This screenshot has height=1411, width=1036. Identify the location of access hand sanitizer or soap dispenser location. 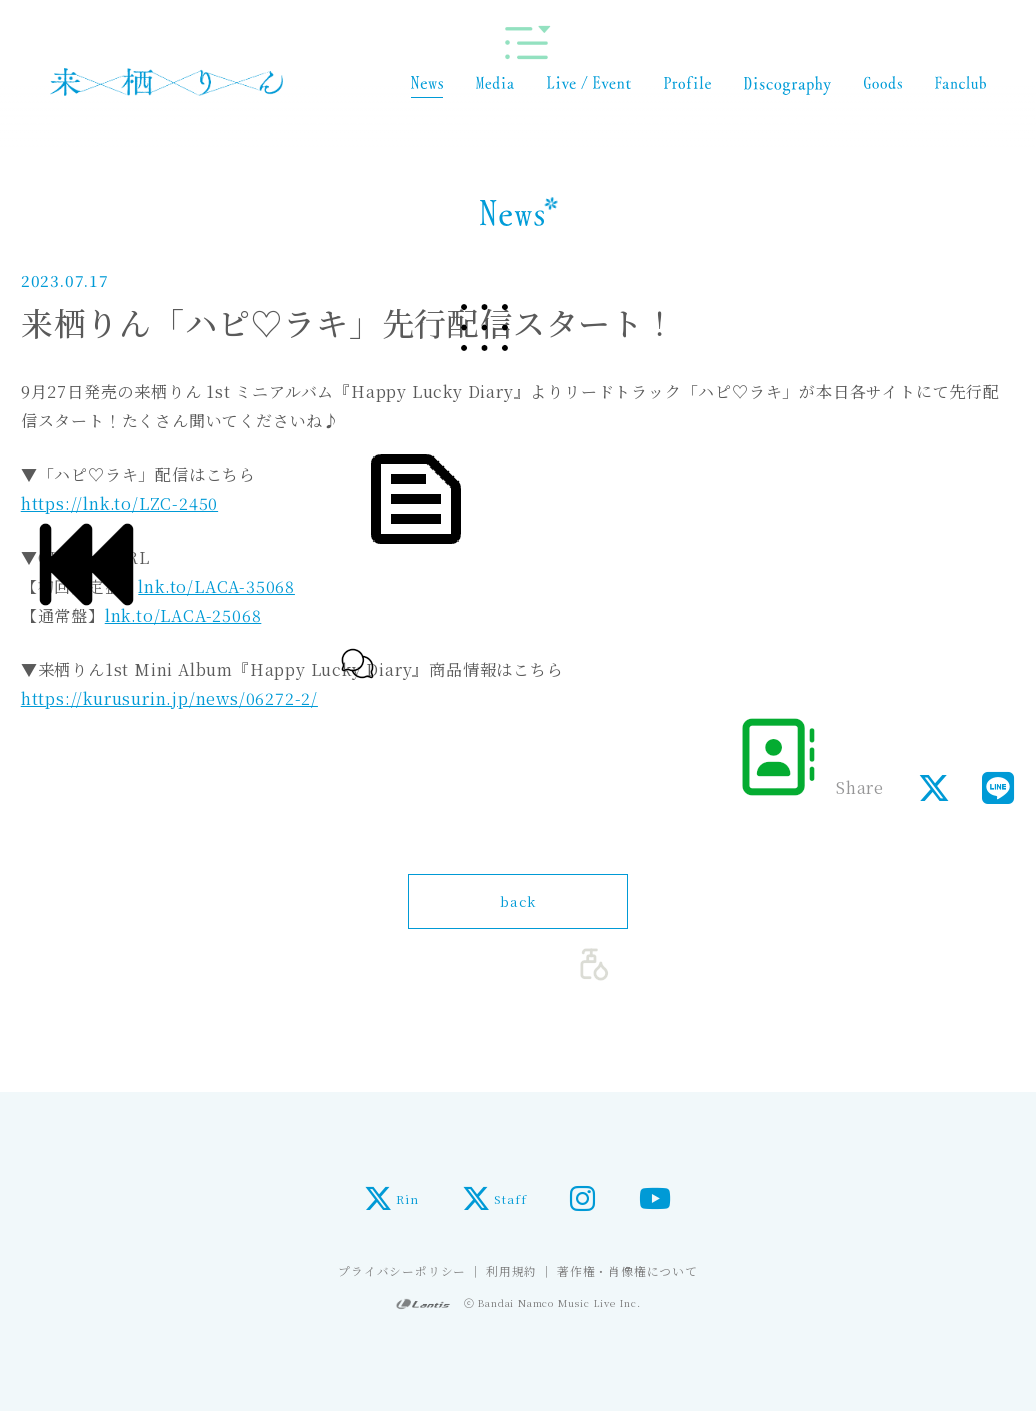
(593, 964).